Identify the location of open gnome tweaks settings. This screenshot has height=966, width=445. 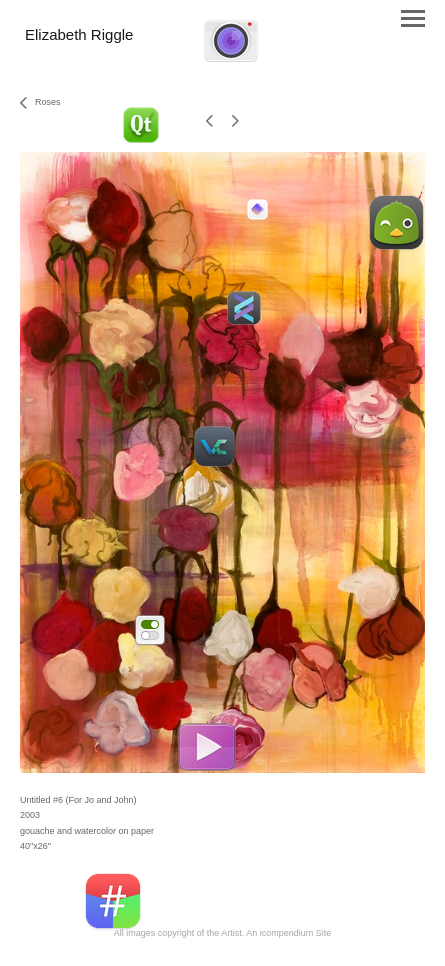
(150, 630).